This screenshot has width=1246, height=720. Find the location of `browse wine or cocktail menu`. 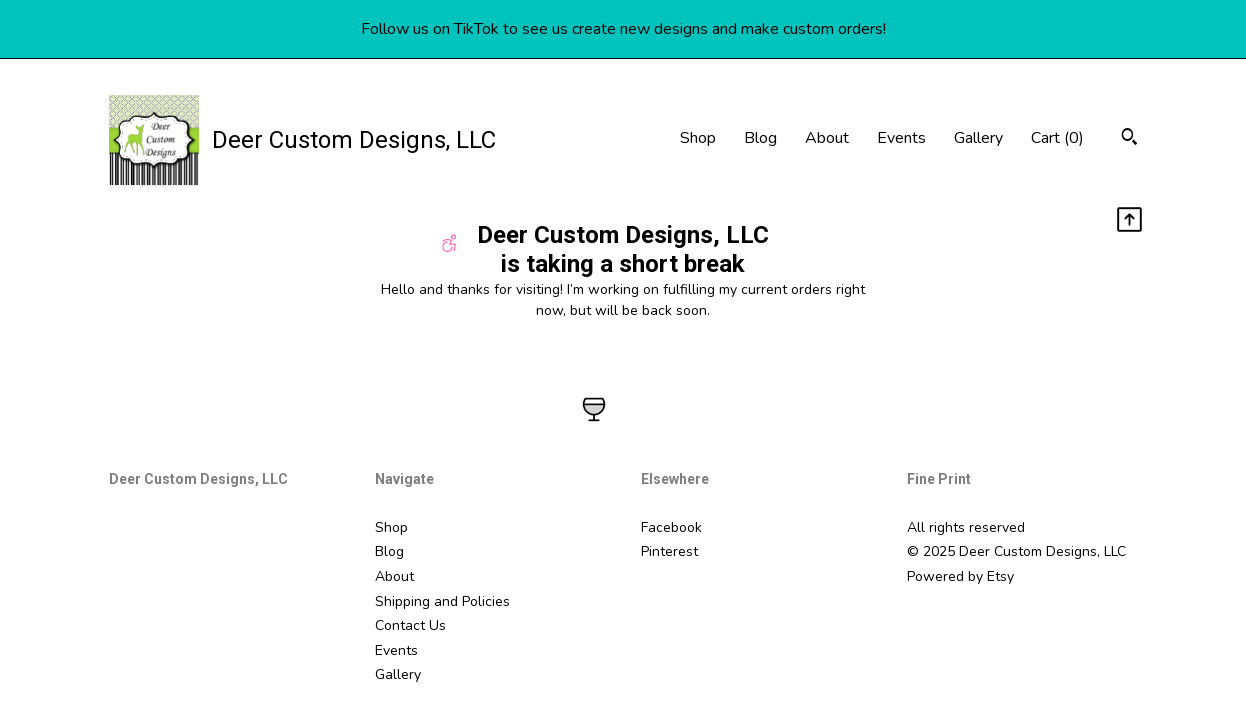

browse wine or cocktail menu is located at coordinates (594, 409).